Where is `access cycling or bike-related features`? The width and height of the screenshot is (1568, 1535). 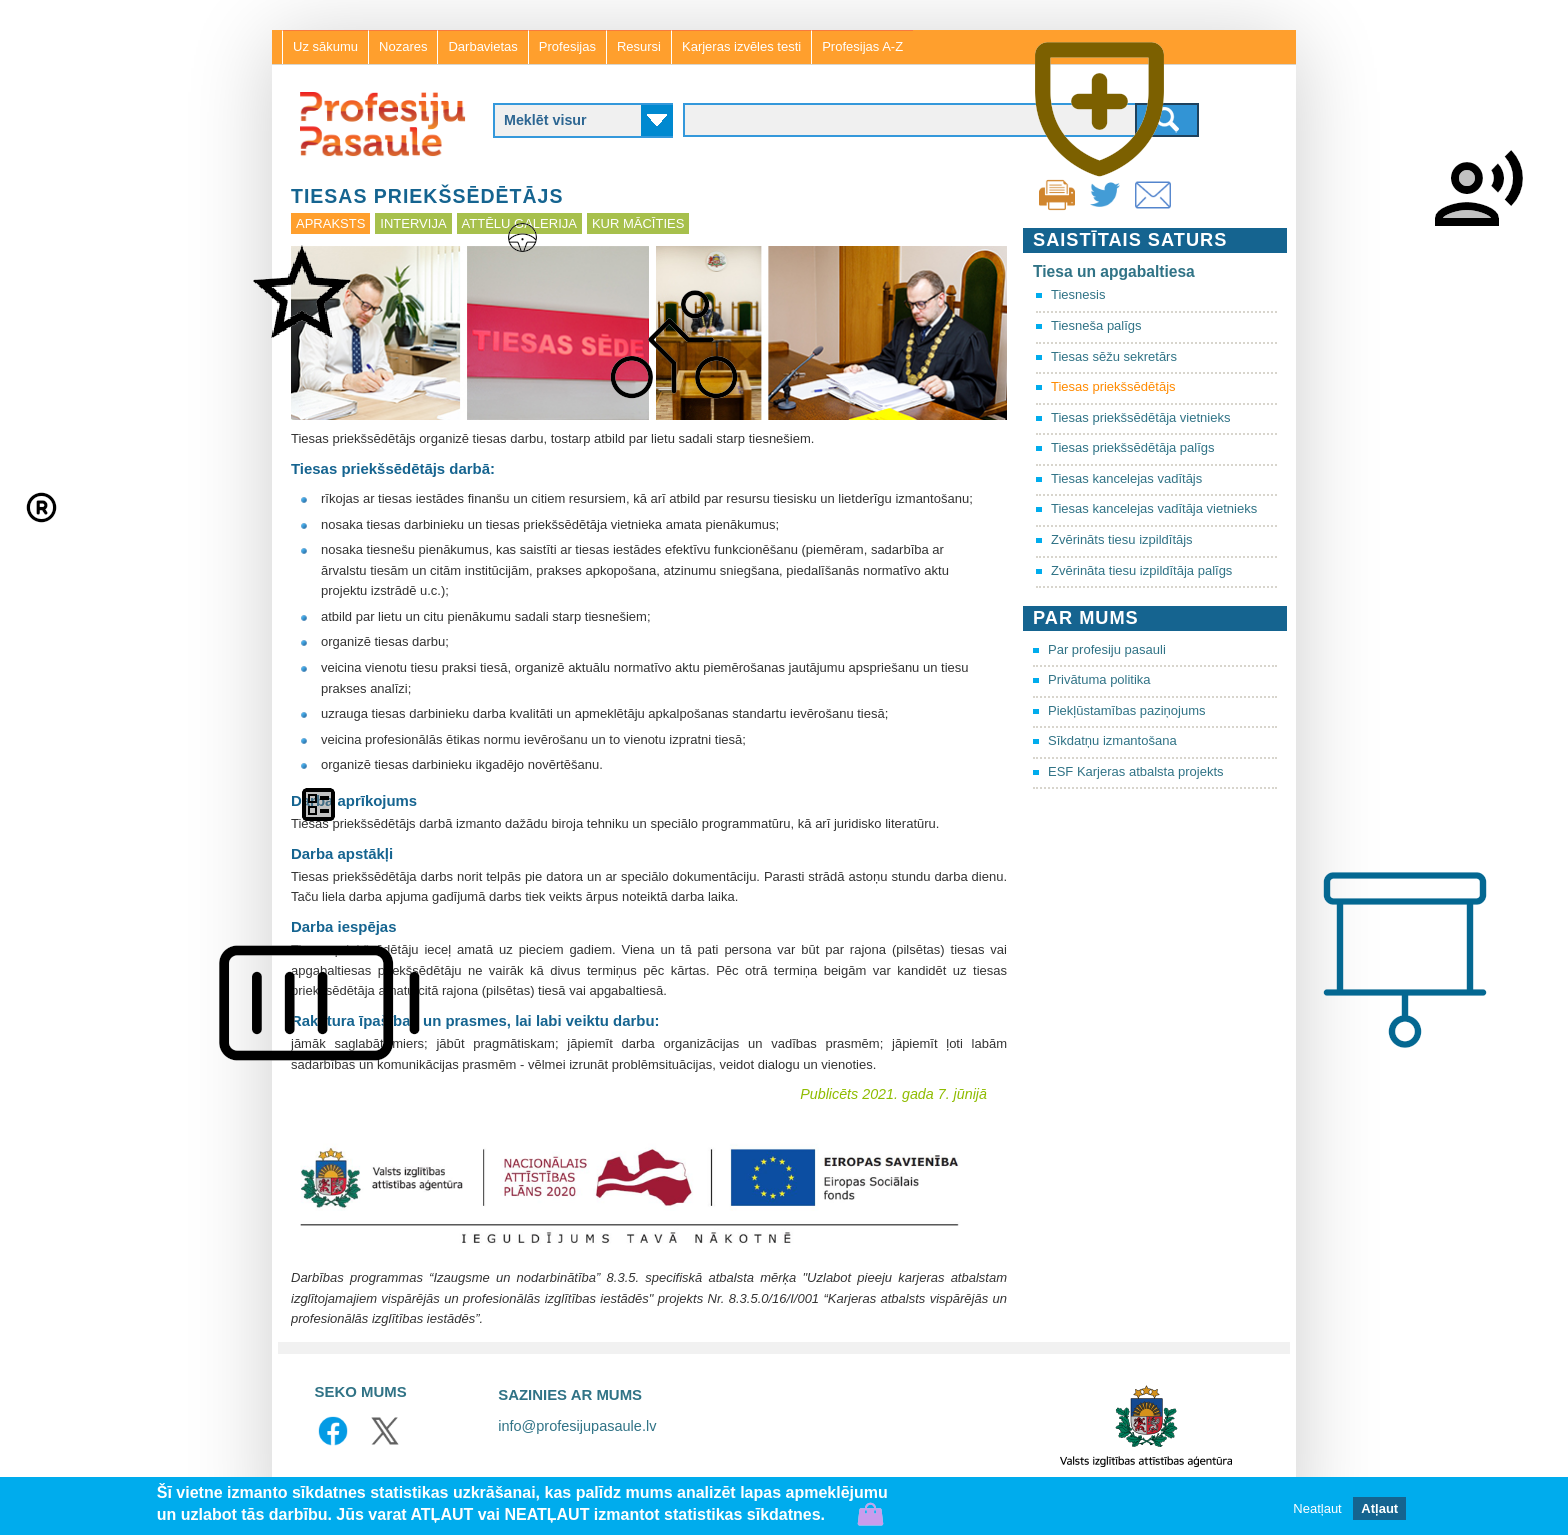 access cycling or bike-related features is located at coordinates (674, 349).